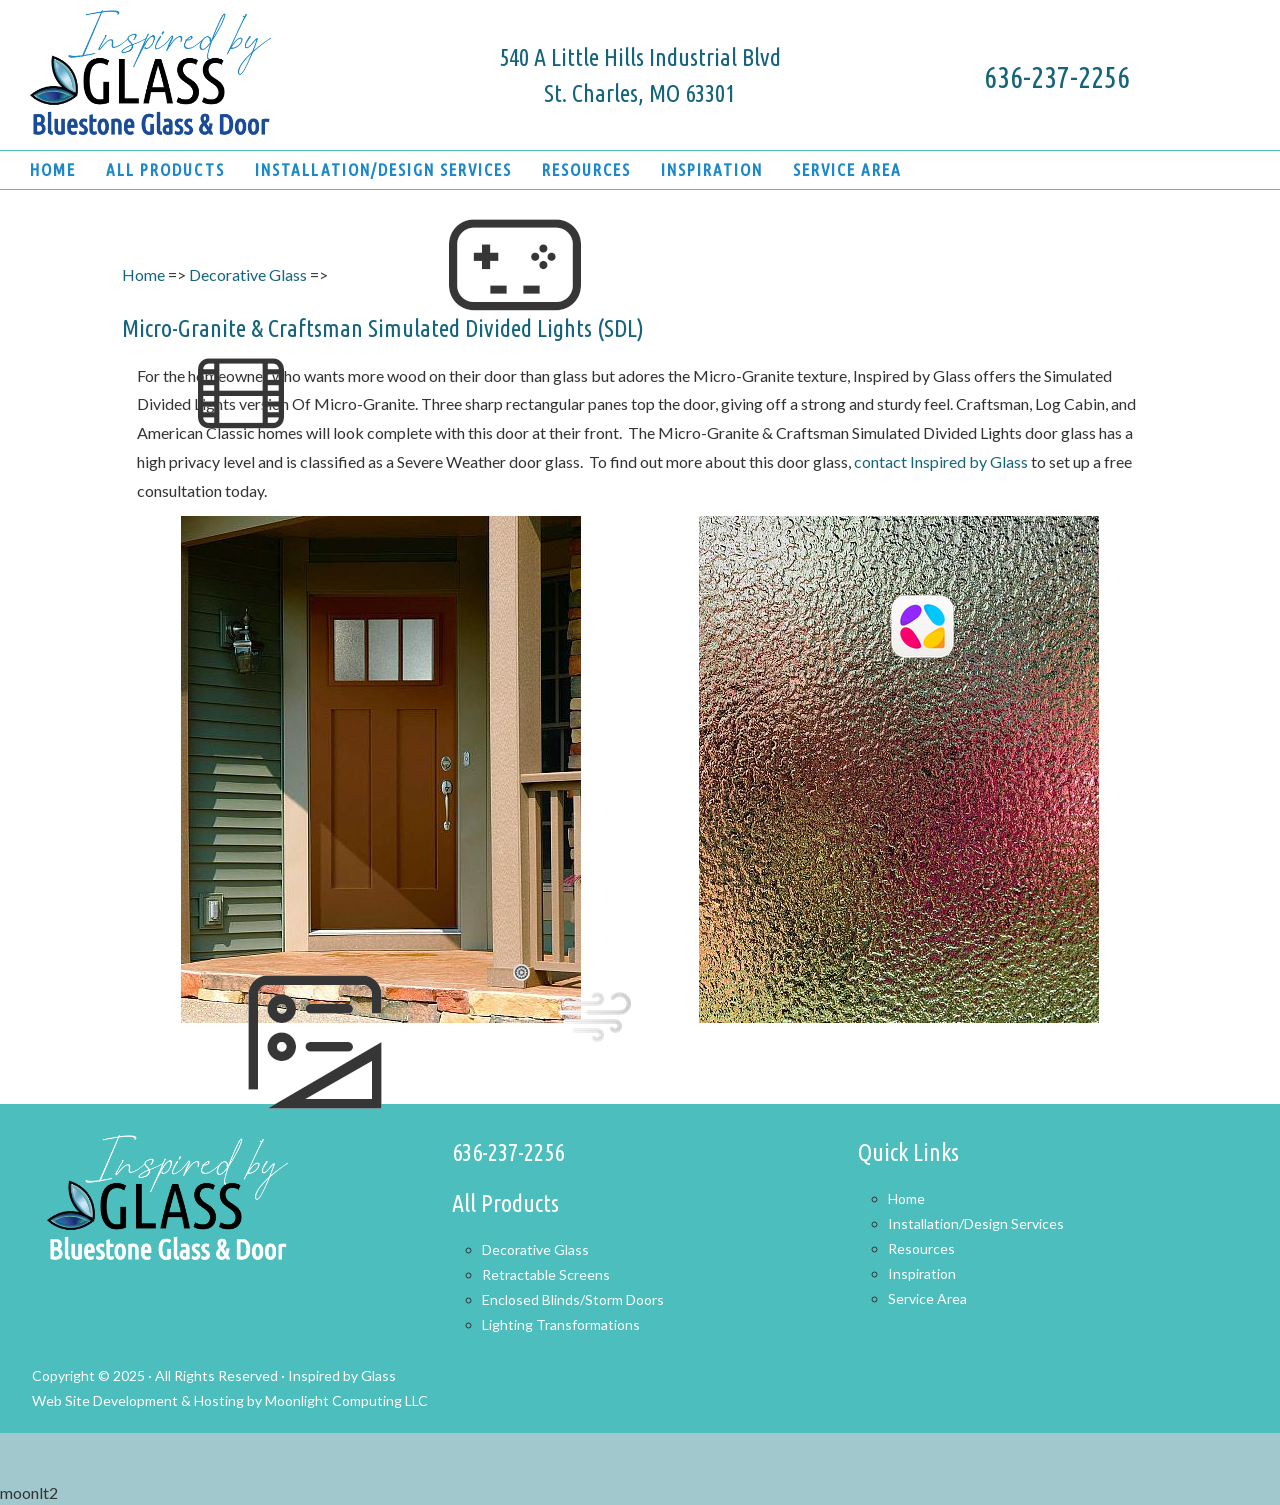  What do you see at coordinates (595, 1017) in the screenshot?
I see `indicates windy weather conditions` at bounding box center [595, 1017].